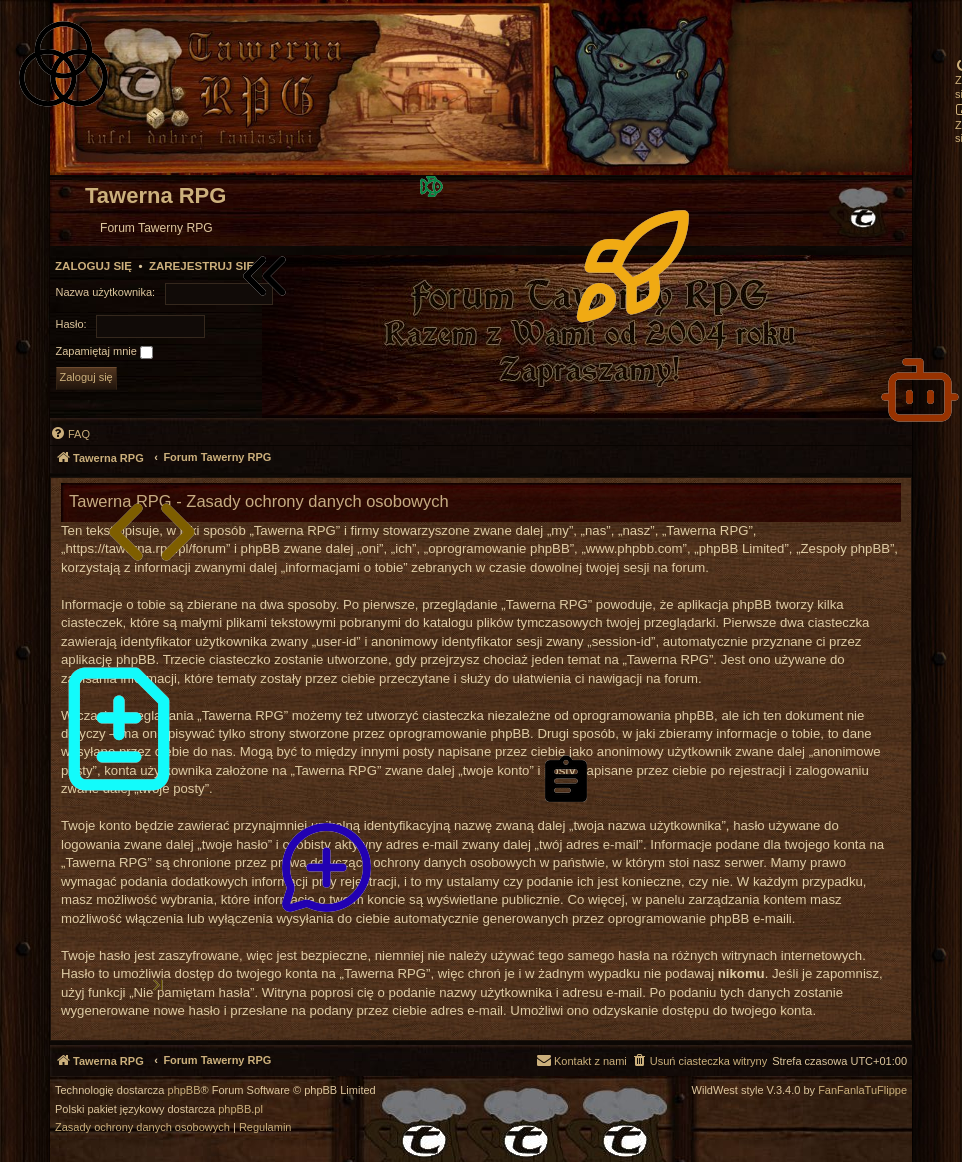  I want to click on view overlapping data or shared elements, so click(63, 65).